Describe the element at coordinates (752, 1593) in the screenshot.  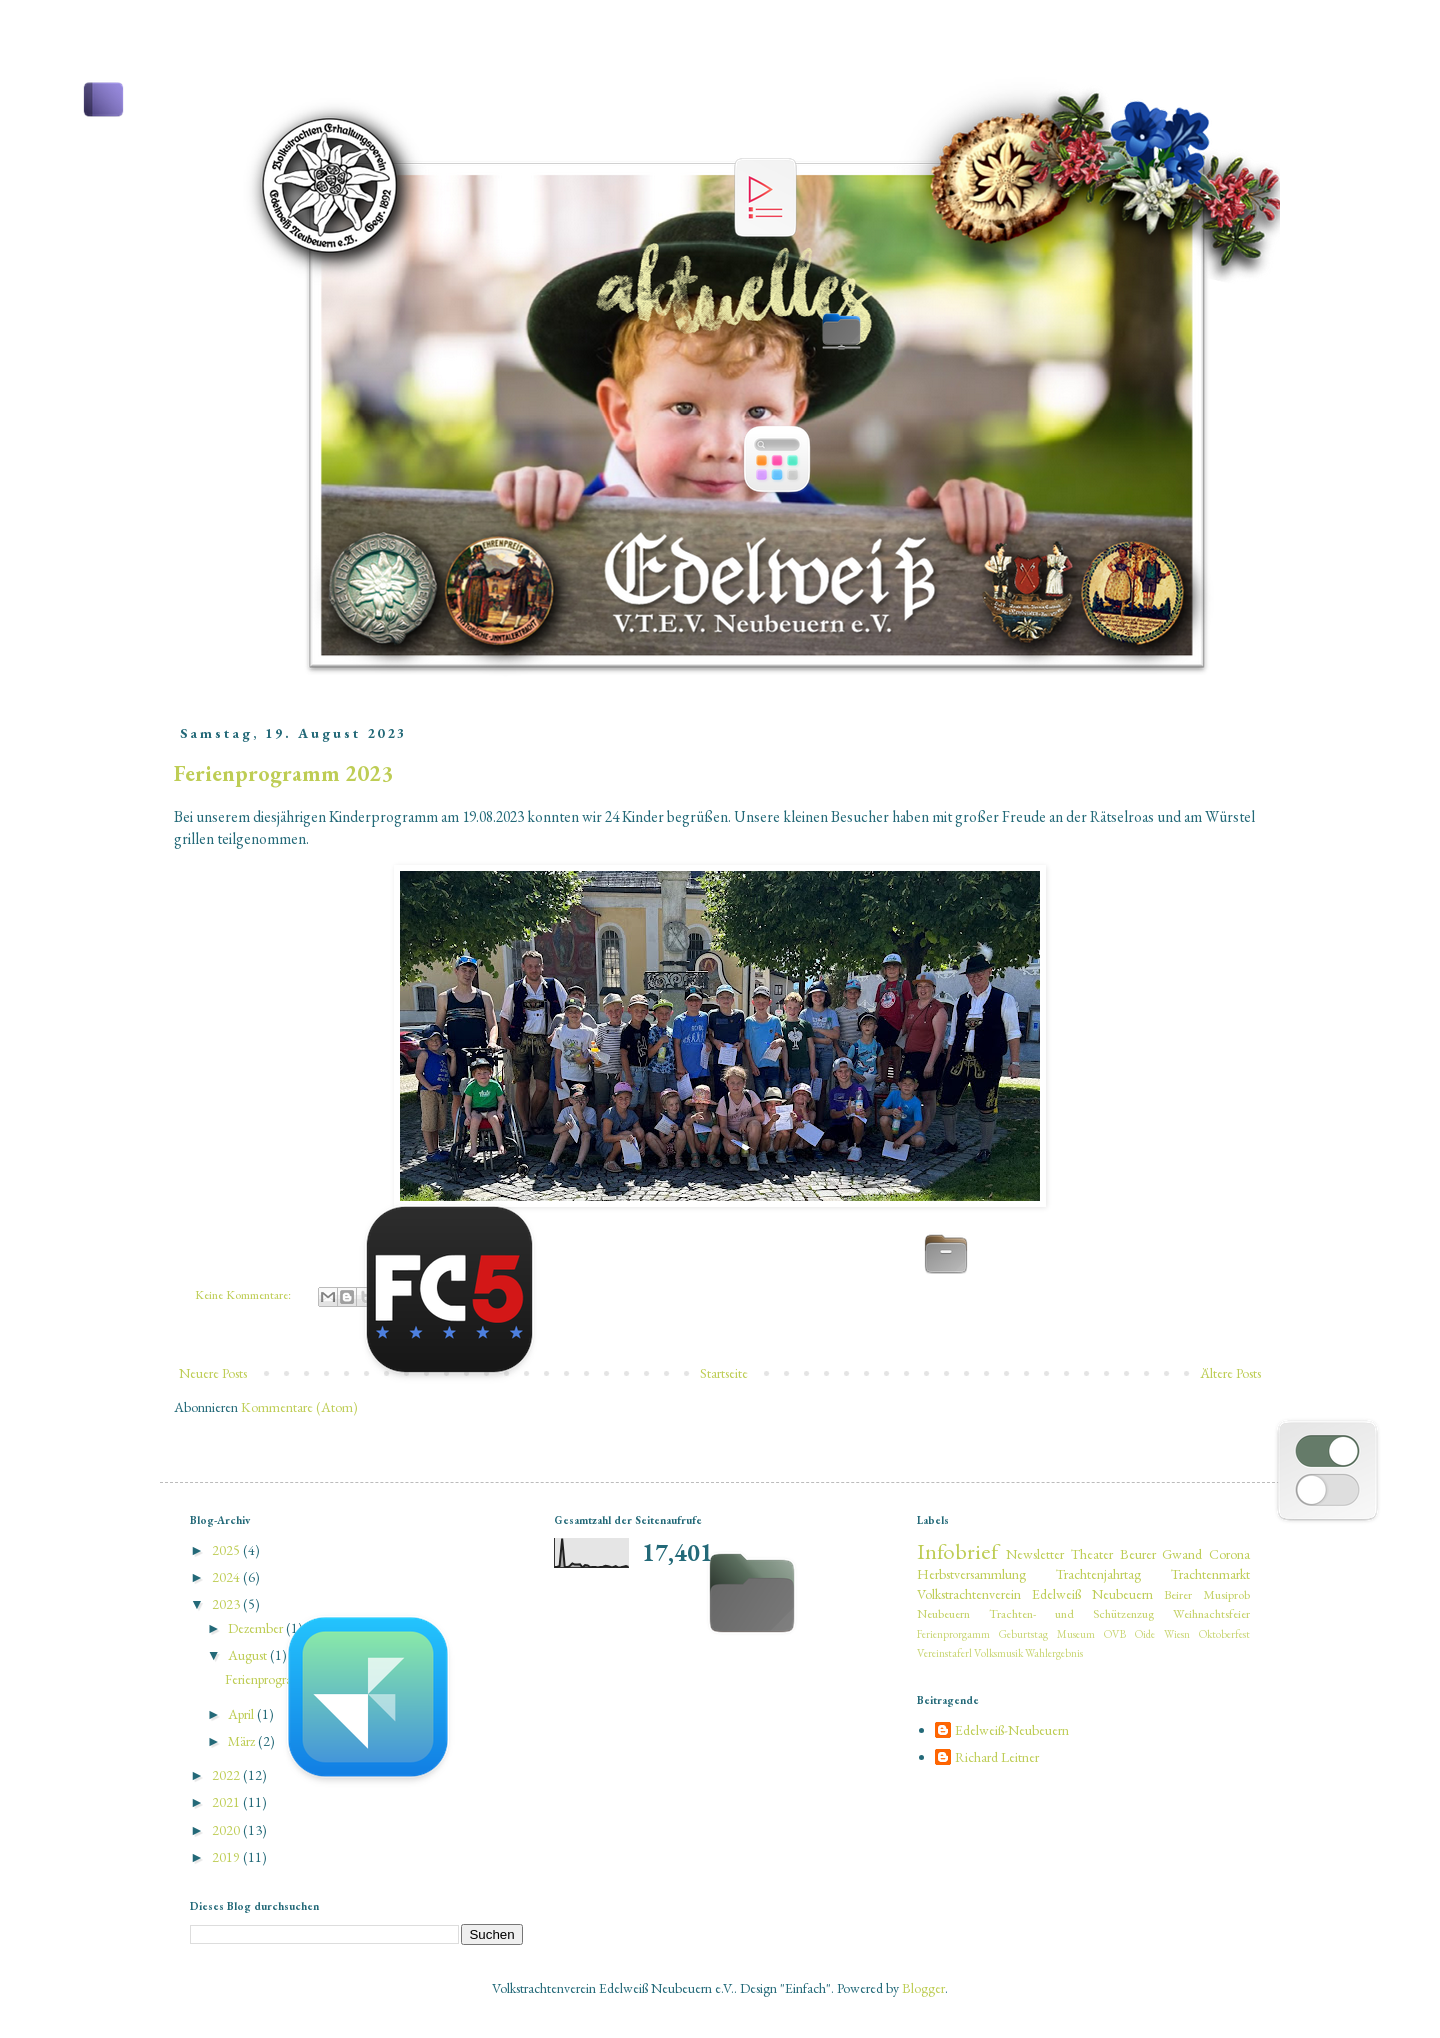
I see `an open folder in the file system` at that location.